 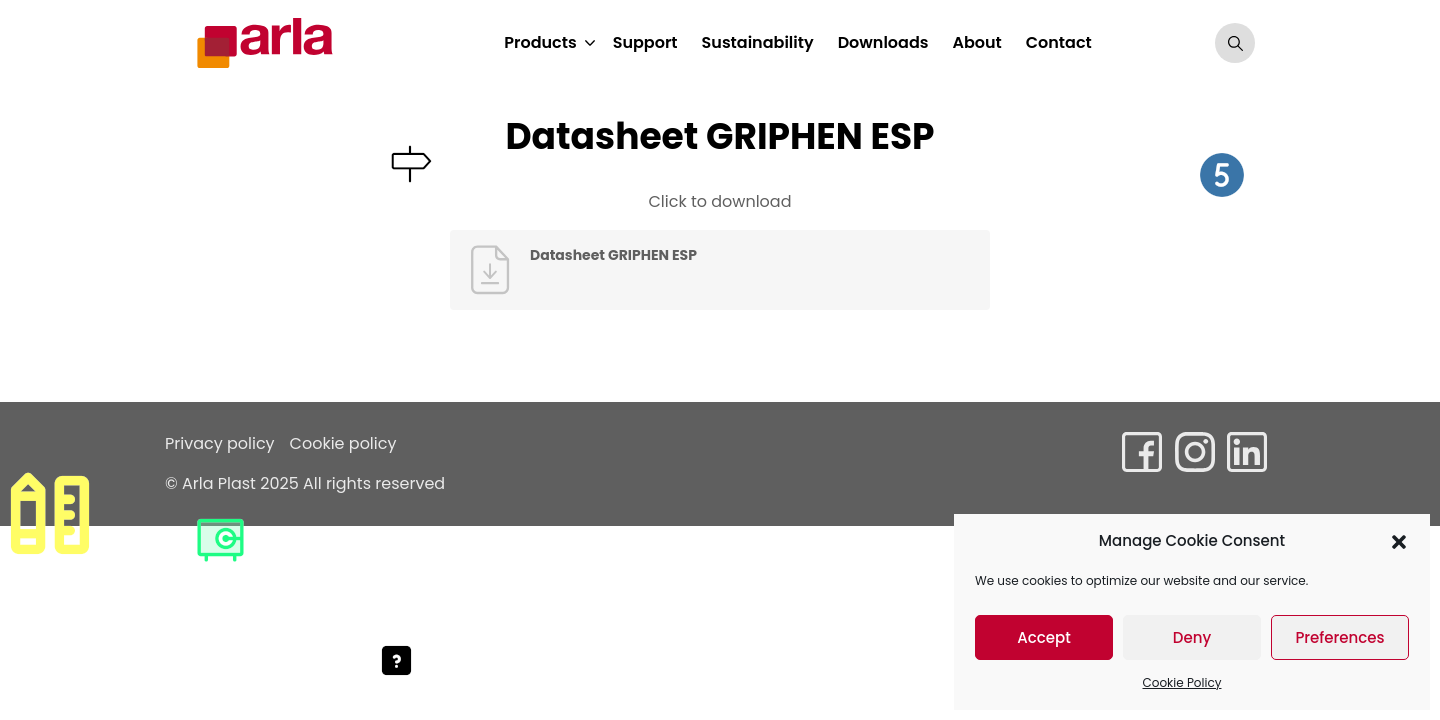 I want to click on access secure storage or vault, so click(x=220, y=538).